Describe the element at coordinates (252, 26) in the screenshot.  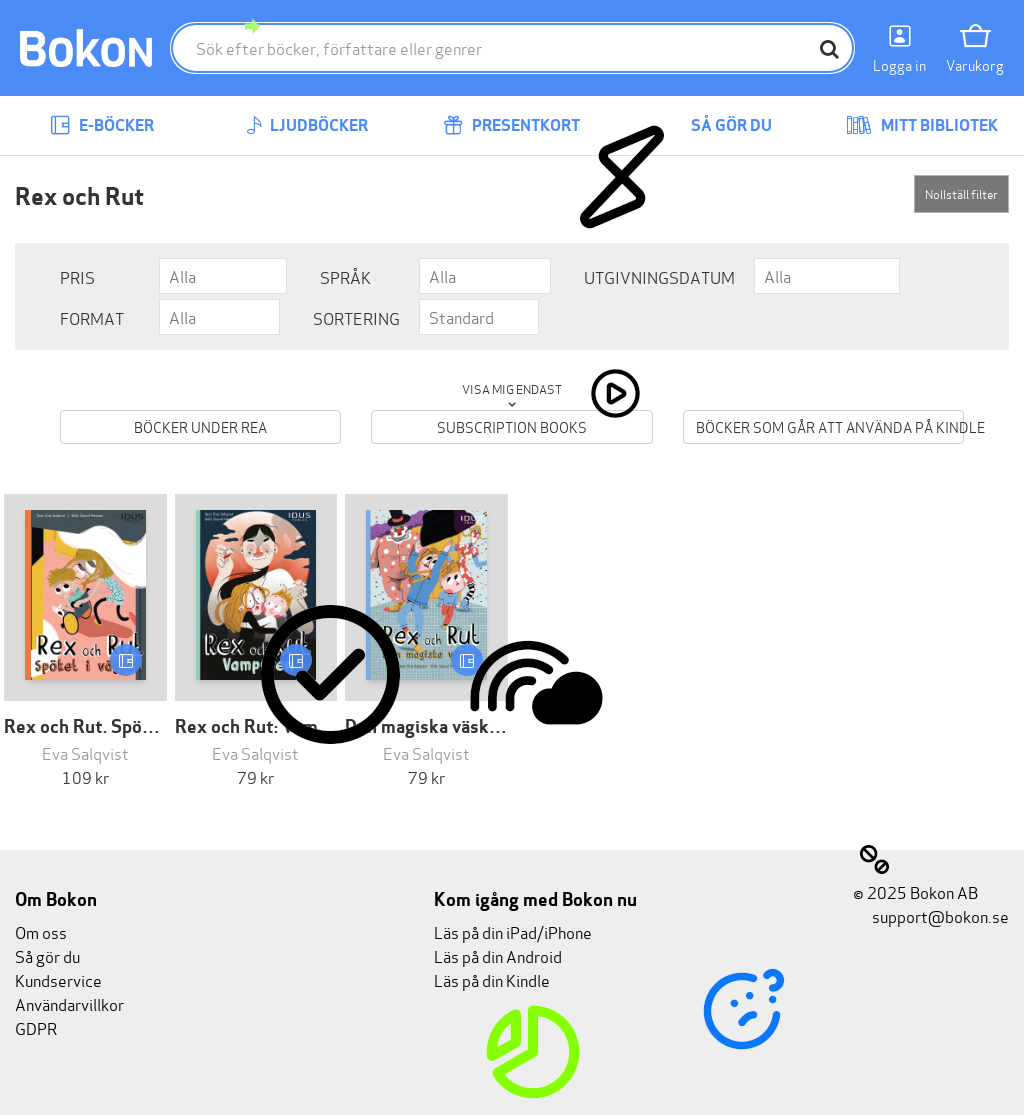
I see `navigate to the next item or screen` at that location.